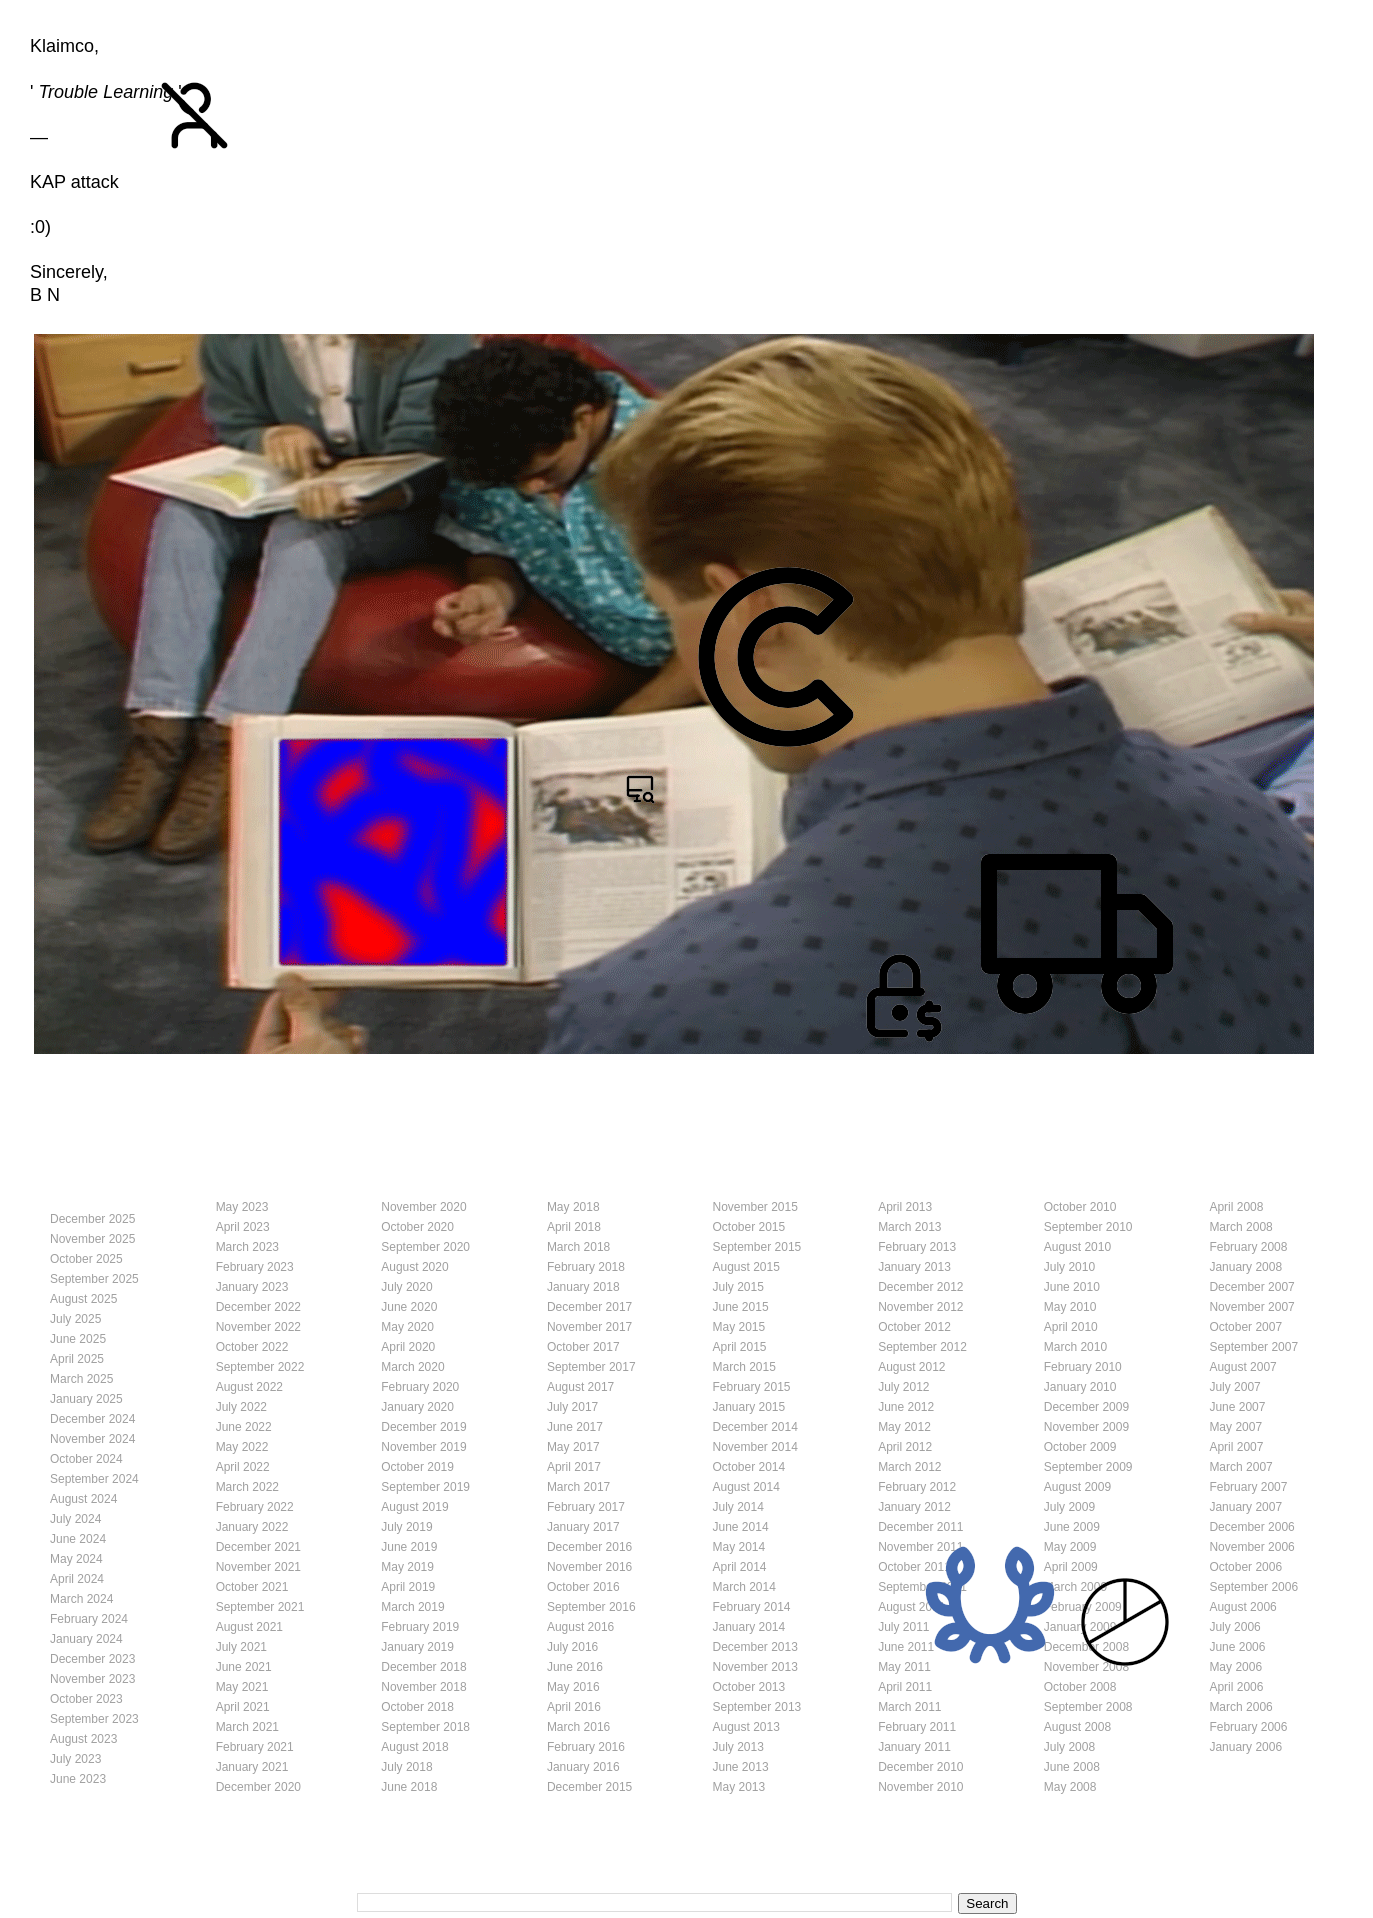 Image resolution: width=1373 pixels, height=1918 pixels. Describe the element at coordinates (1125, 1622) in the screenshot. I see `view analytics or statistics breakdown` at that location.